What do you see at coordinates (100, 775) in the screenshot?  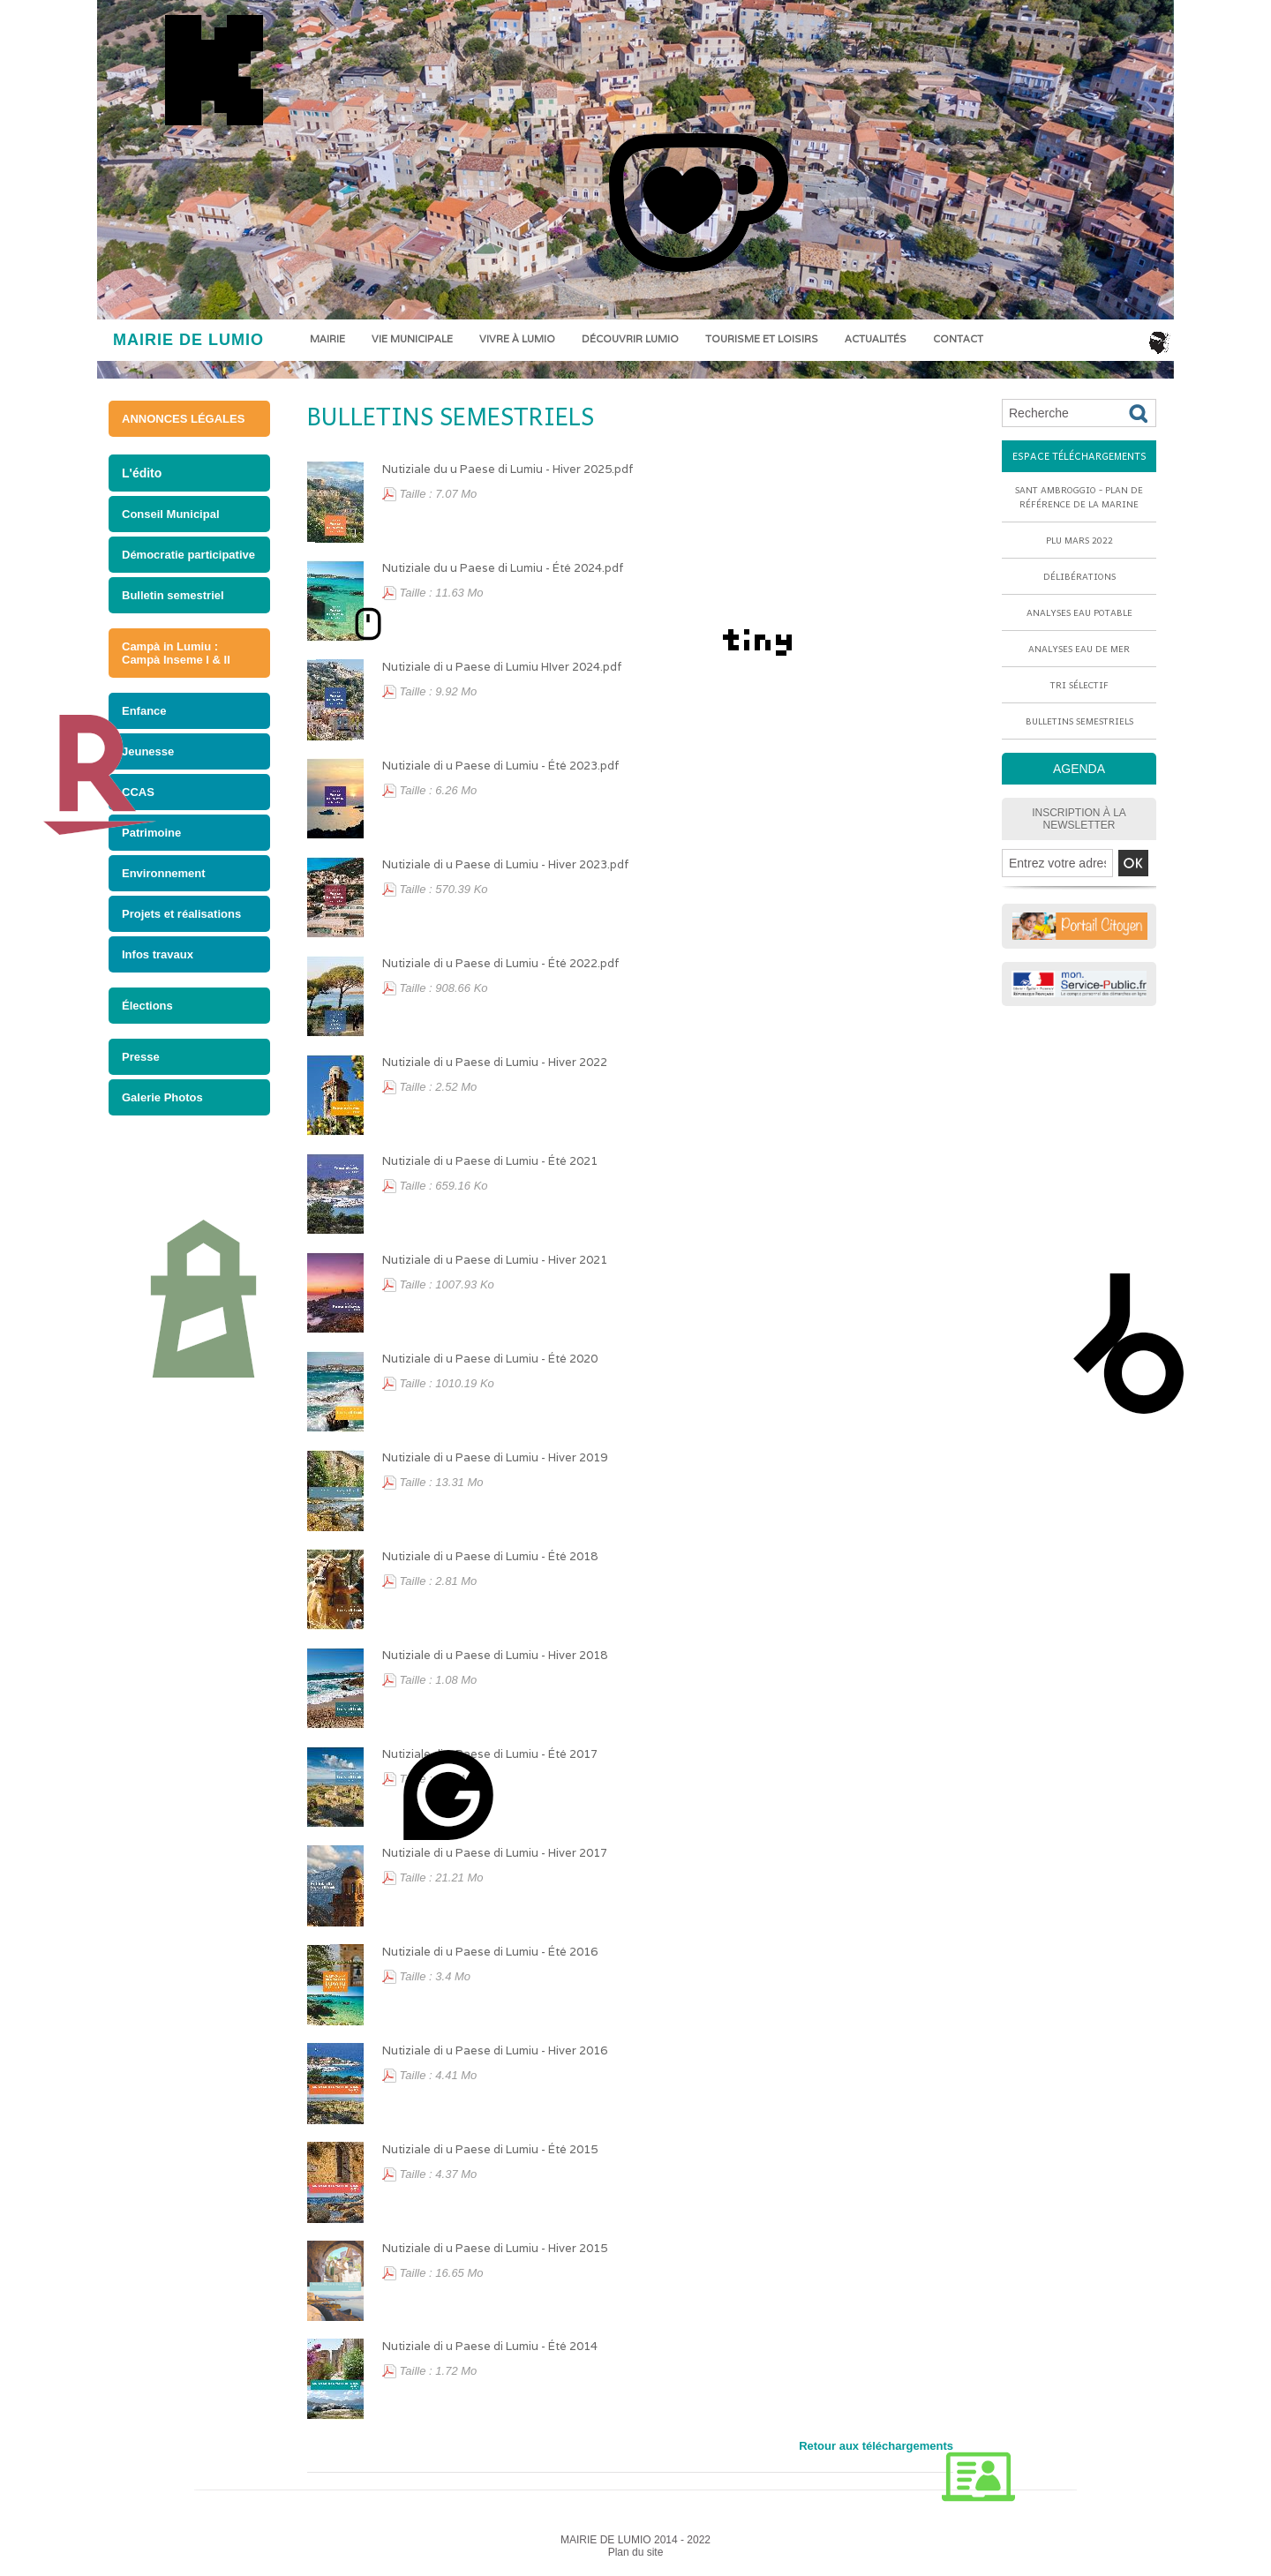 I see `open the Rakuten app` at bounding box center [100, 775].